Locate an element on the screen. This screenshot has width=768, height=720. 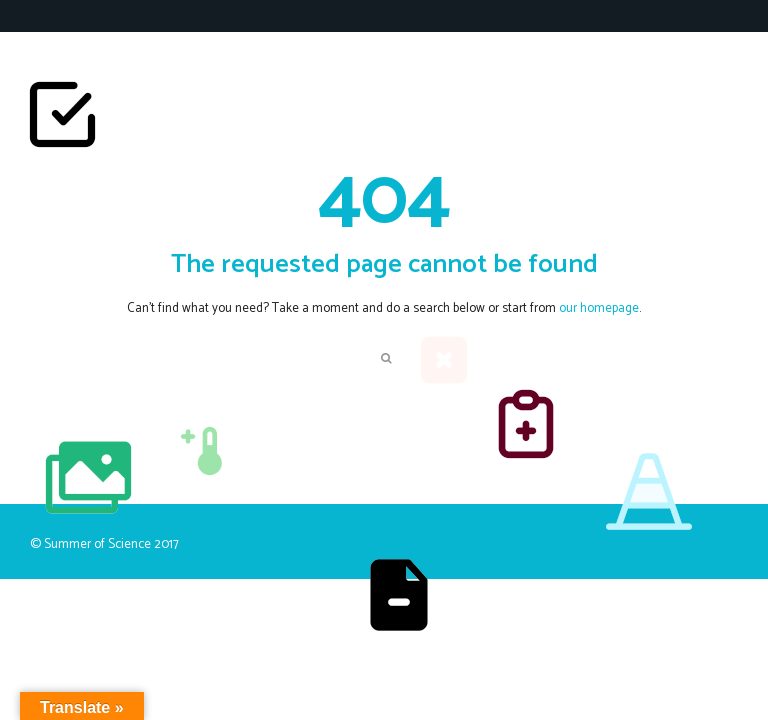
mark item as complete is located at coordinates (62, 114).